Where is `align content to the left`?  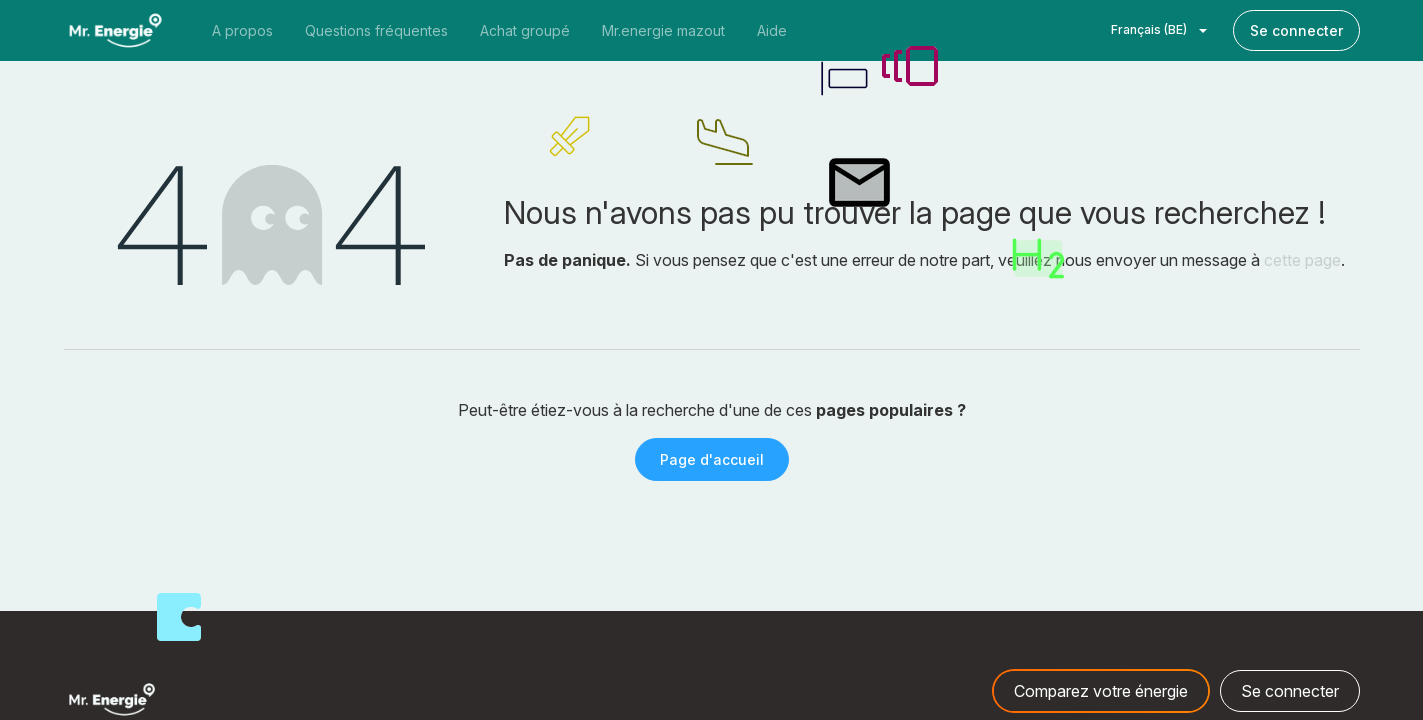 align content to the left is located at coordinates (843, 78).